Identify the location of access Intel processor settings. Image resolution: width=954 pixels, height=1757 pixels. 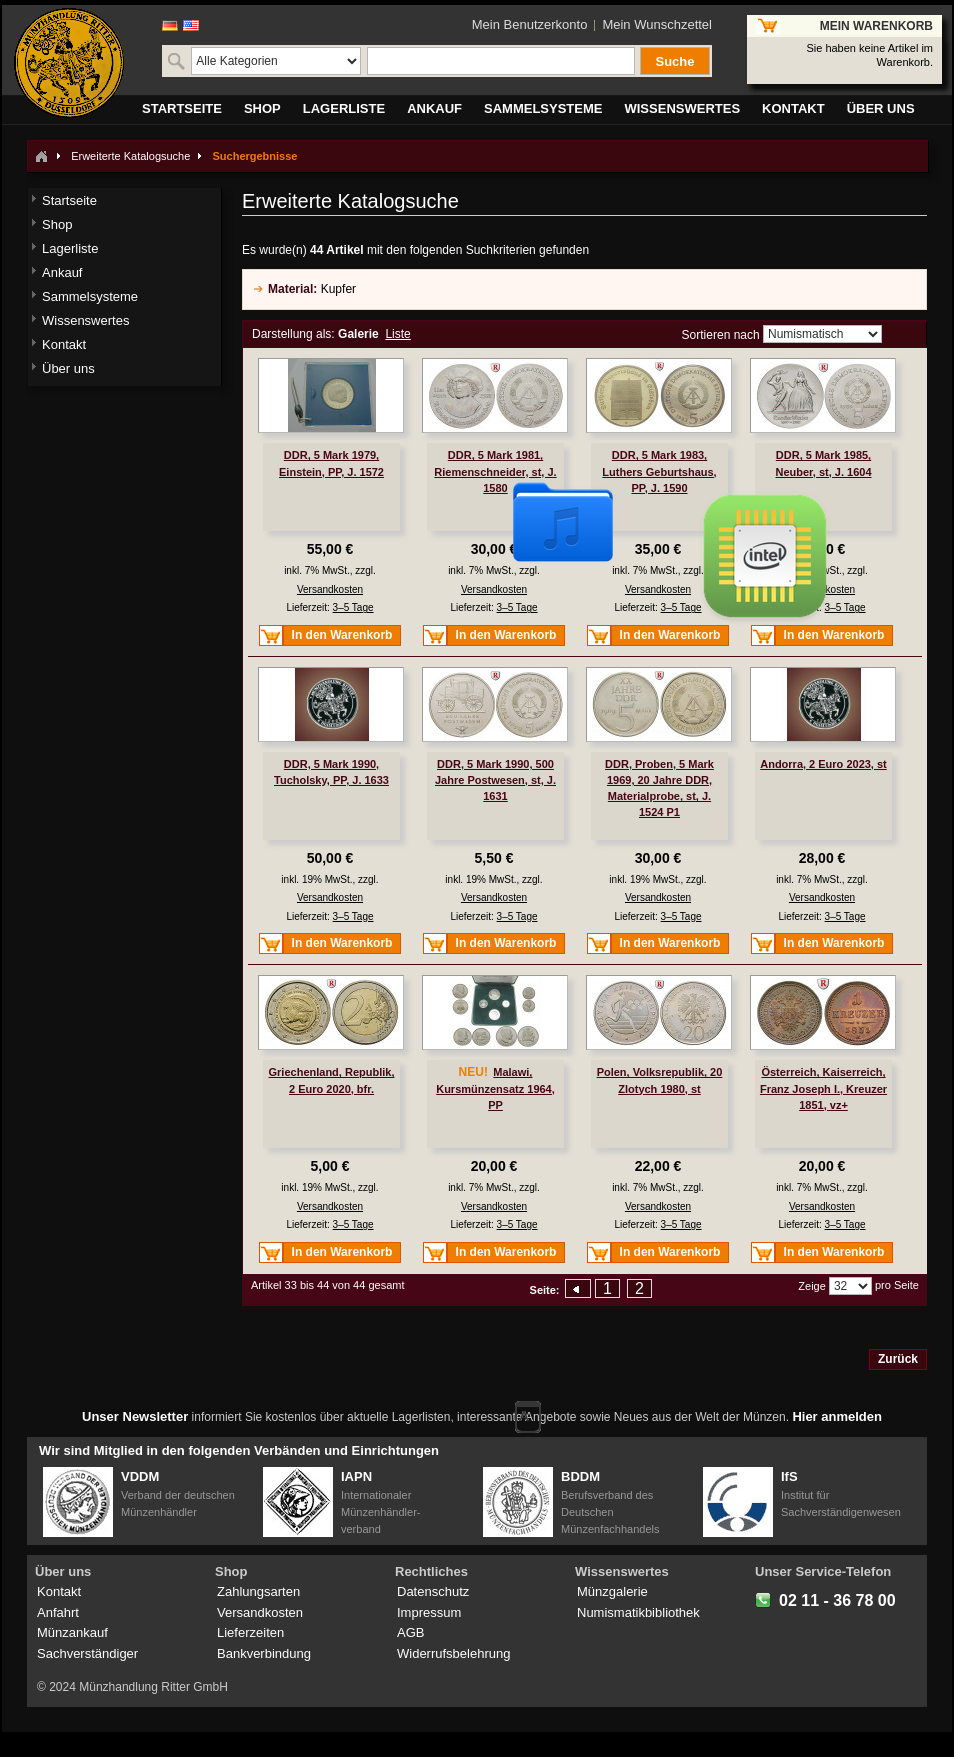
(765, 556).